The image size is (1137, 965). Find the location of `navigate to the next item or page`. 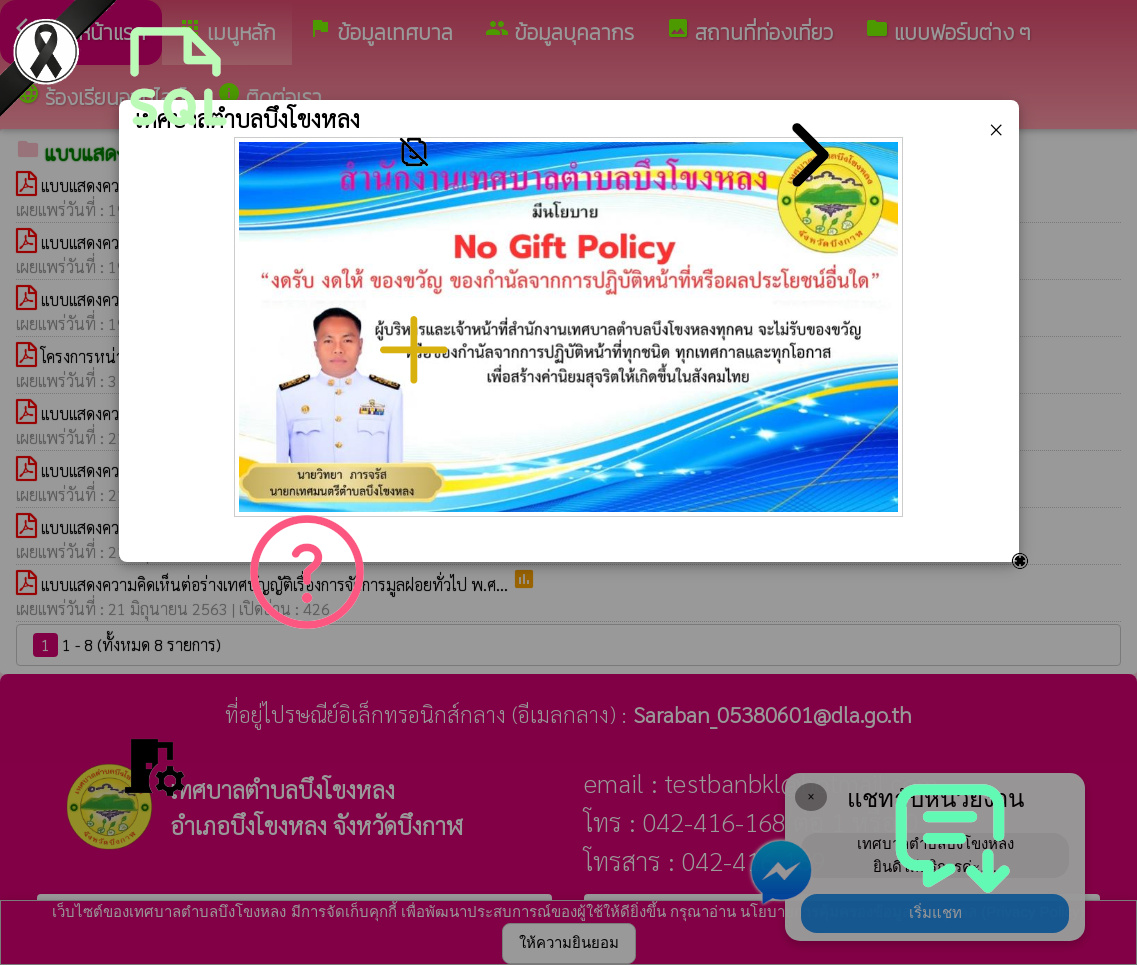

navigate to the next item or page is located at coordinates (805, 155).